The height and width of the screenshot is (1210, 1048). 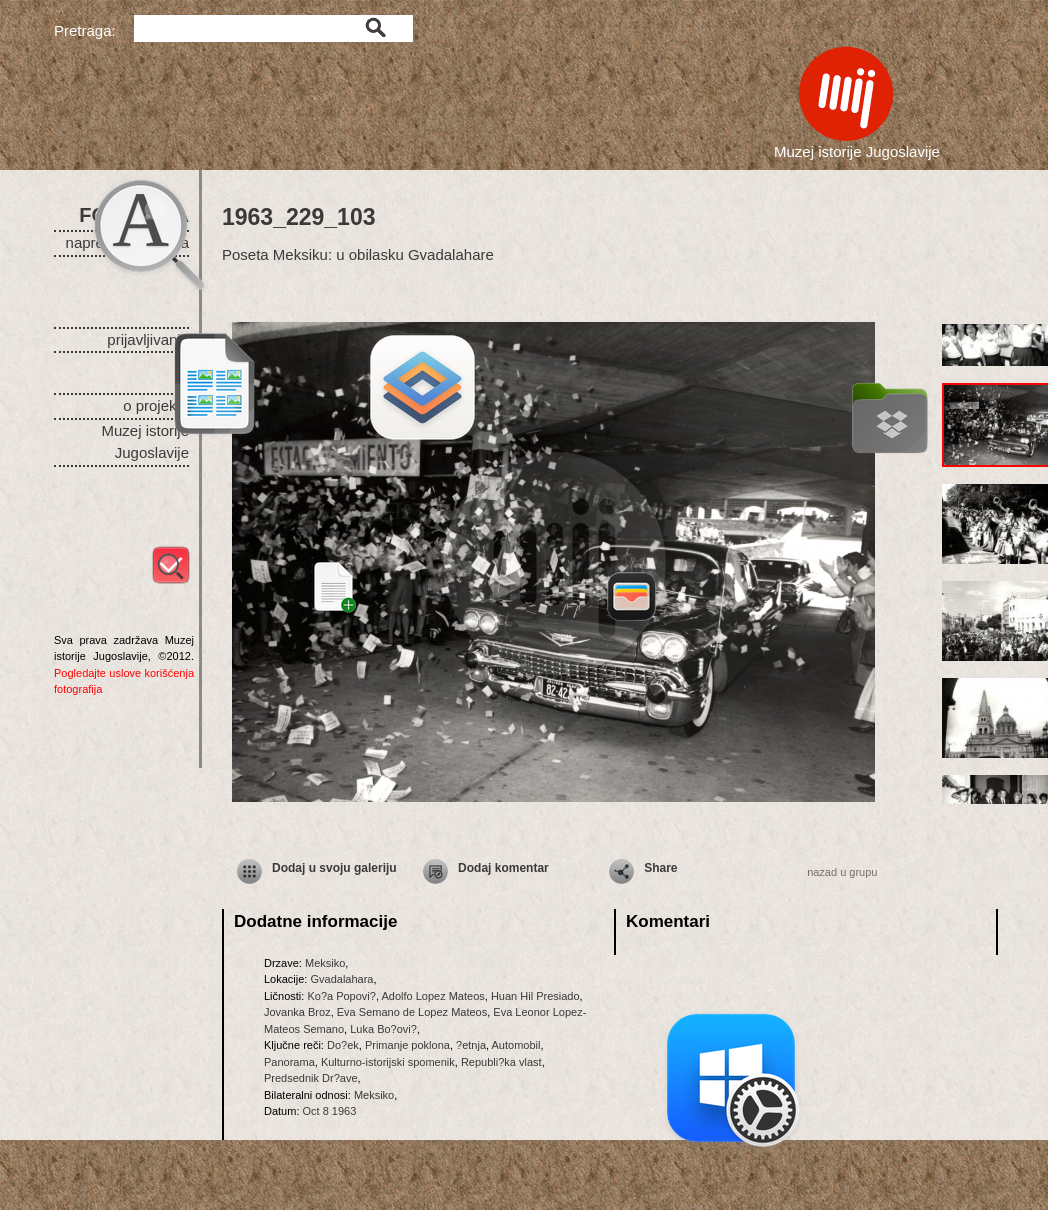 I want to click on open your dropbox synced folder, so click(x=890, y=418).